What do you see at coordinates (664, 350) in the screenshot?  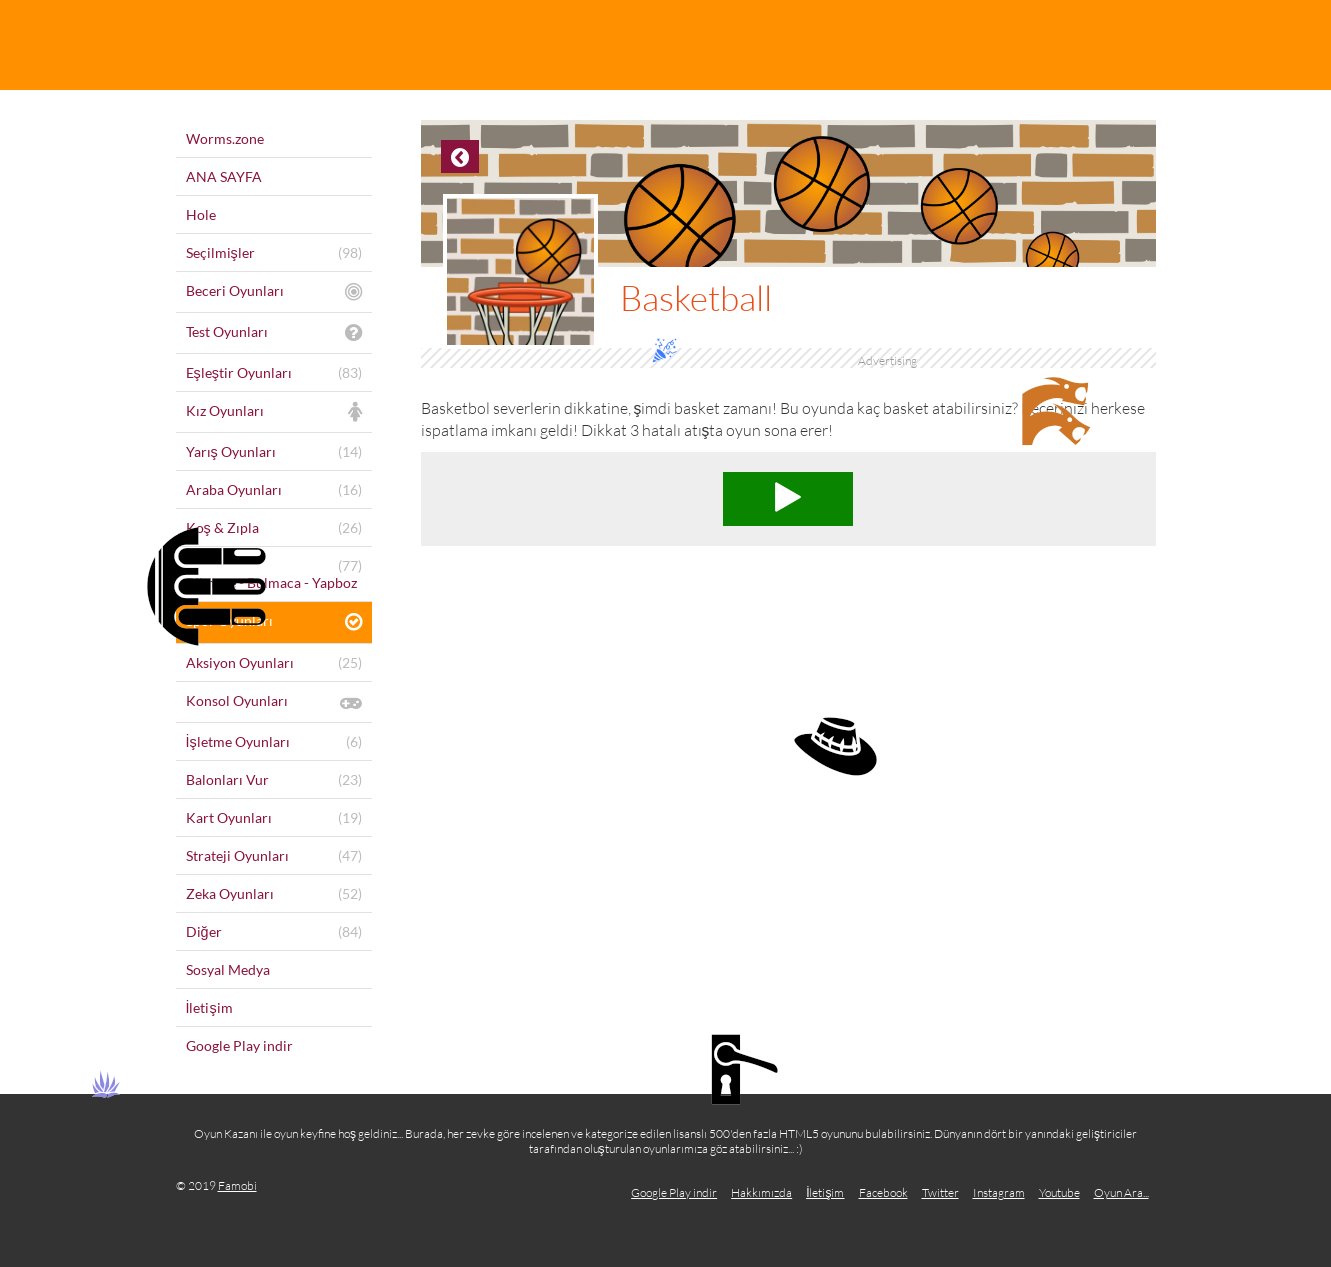 I see `celebrate an achievement or milestone` at bounding box center [664, 350].